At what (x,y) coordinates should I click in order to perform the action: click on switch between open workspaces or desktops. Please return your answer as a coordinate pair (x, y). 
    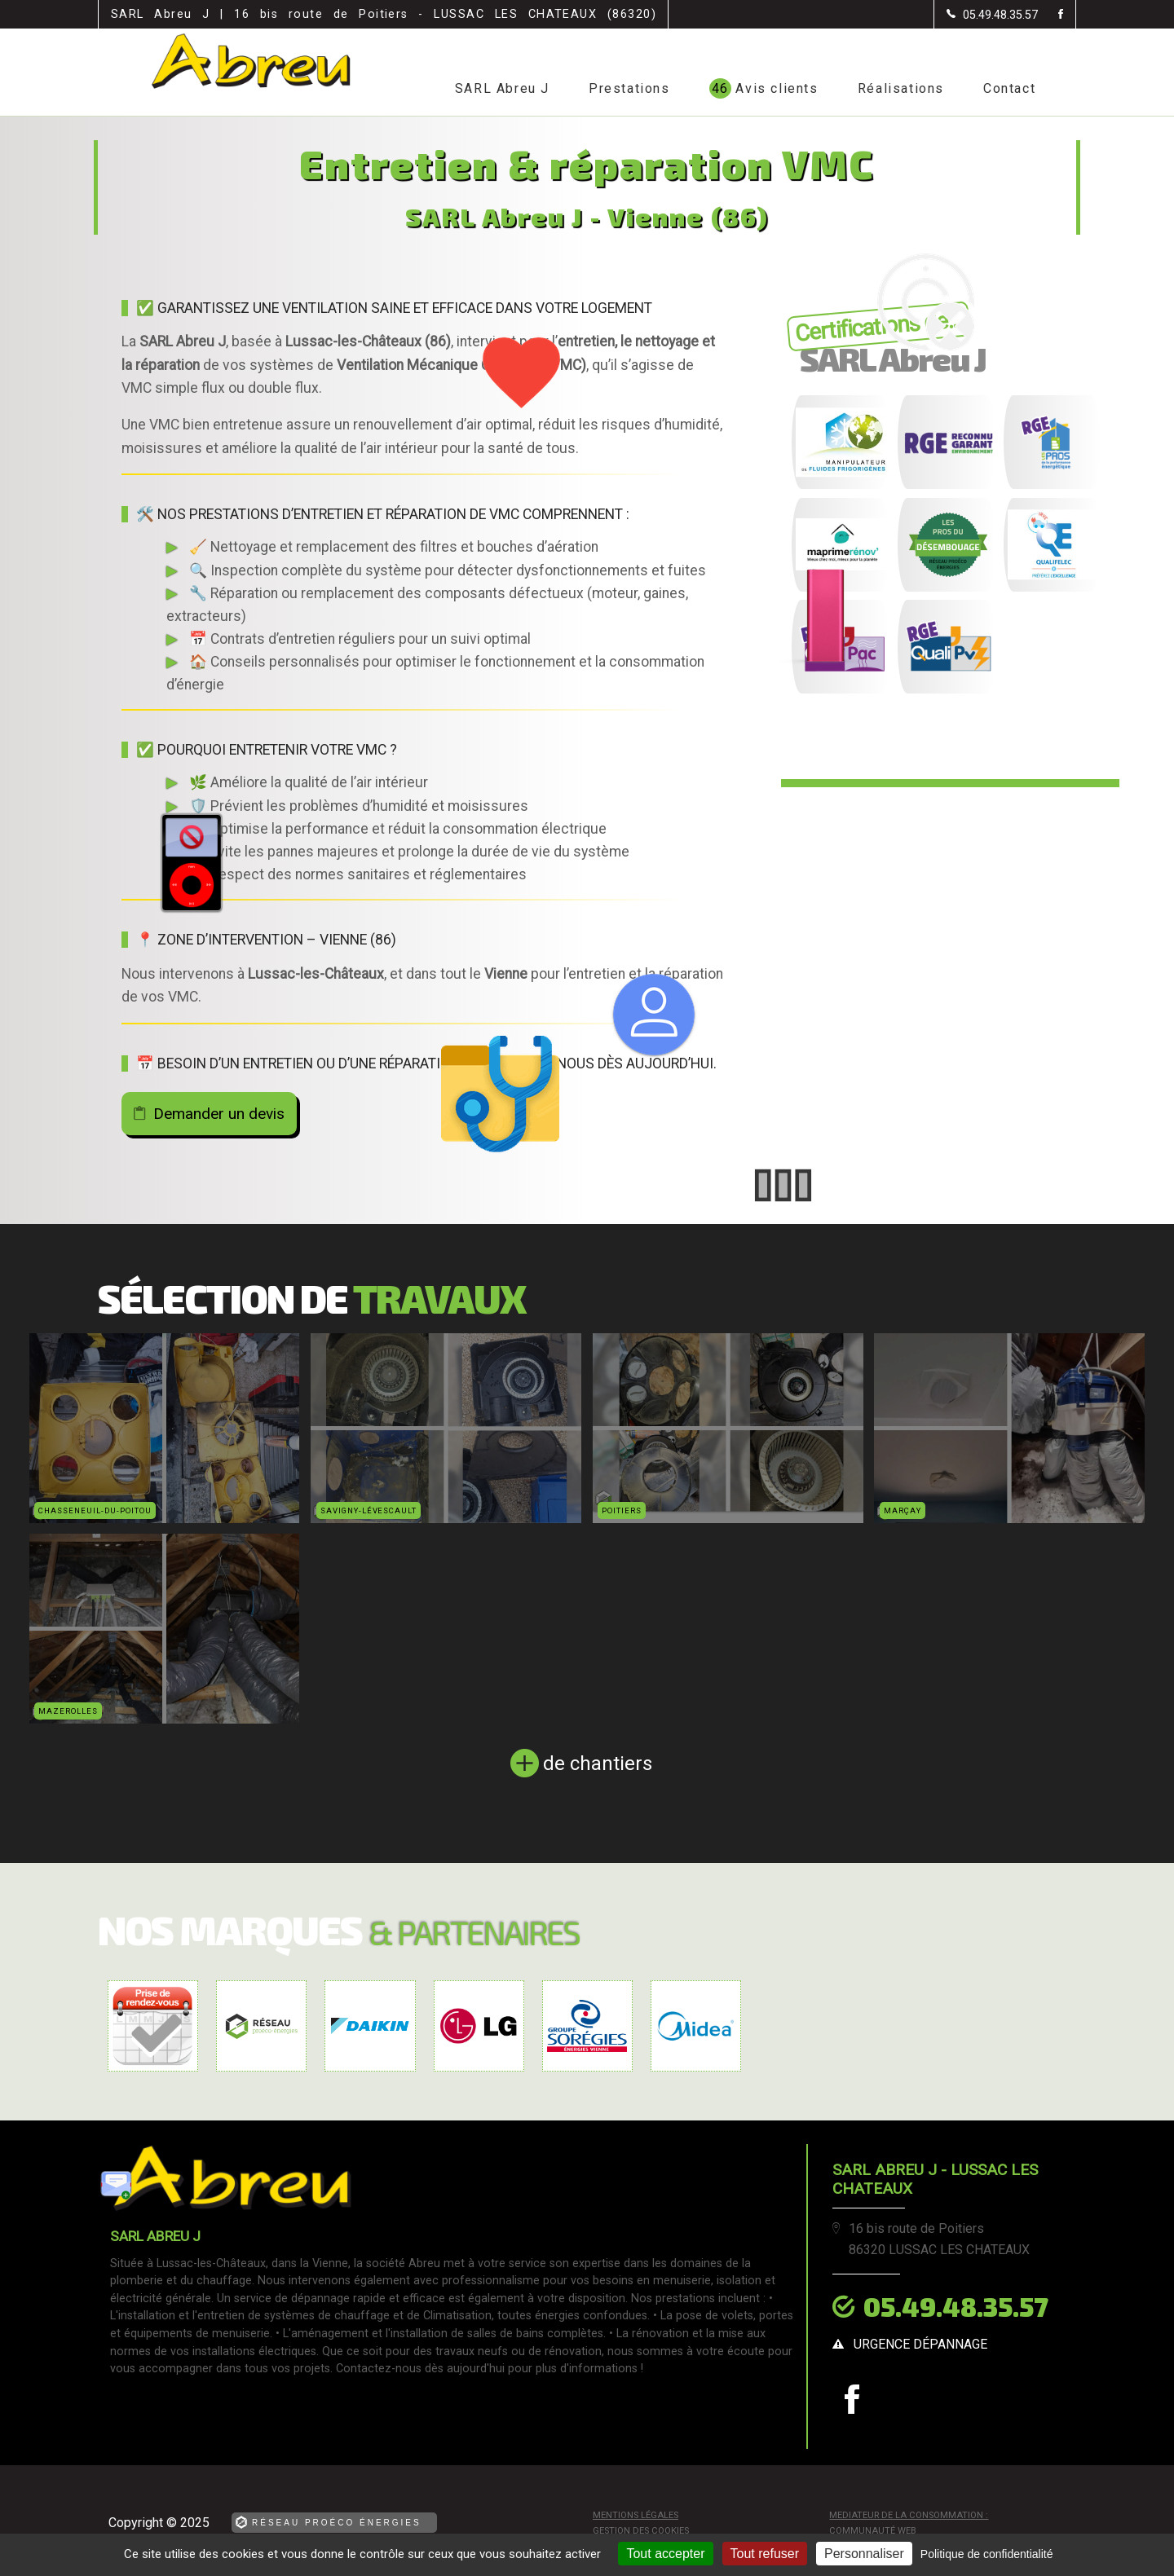
    Looking at the image, I should click on (783, 1185).